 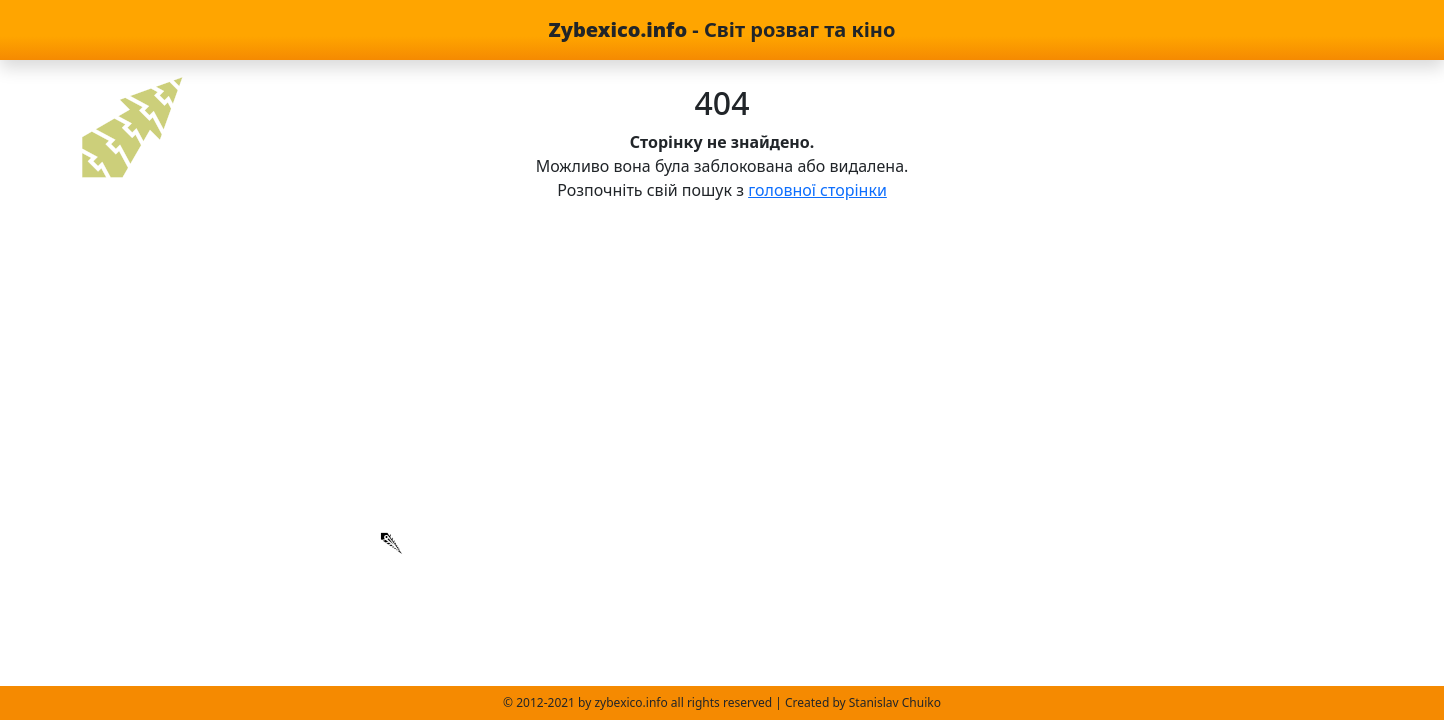 What do you see at coordinates (391, 543) in the screenshot?
I see `activate drilling or boring tool` at bounding box center [391, 543].